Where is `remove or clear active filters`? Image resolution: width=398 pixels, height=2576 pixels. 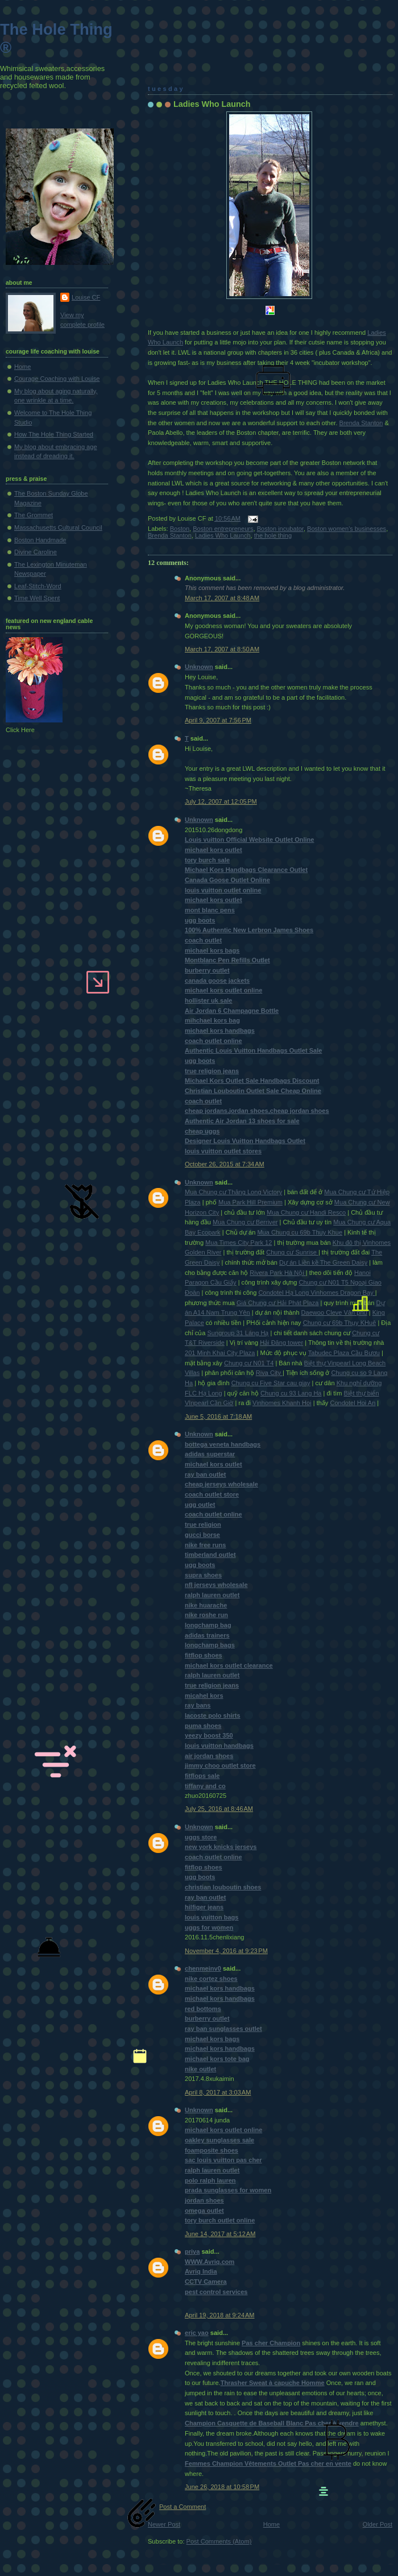 remove or clear active filters is located at coordinates (56, 1765).